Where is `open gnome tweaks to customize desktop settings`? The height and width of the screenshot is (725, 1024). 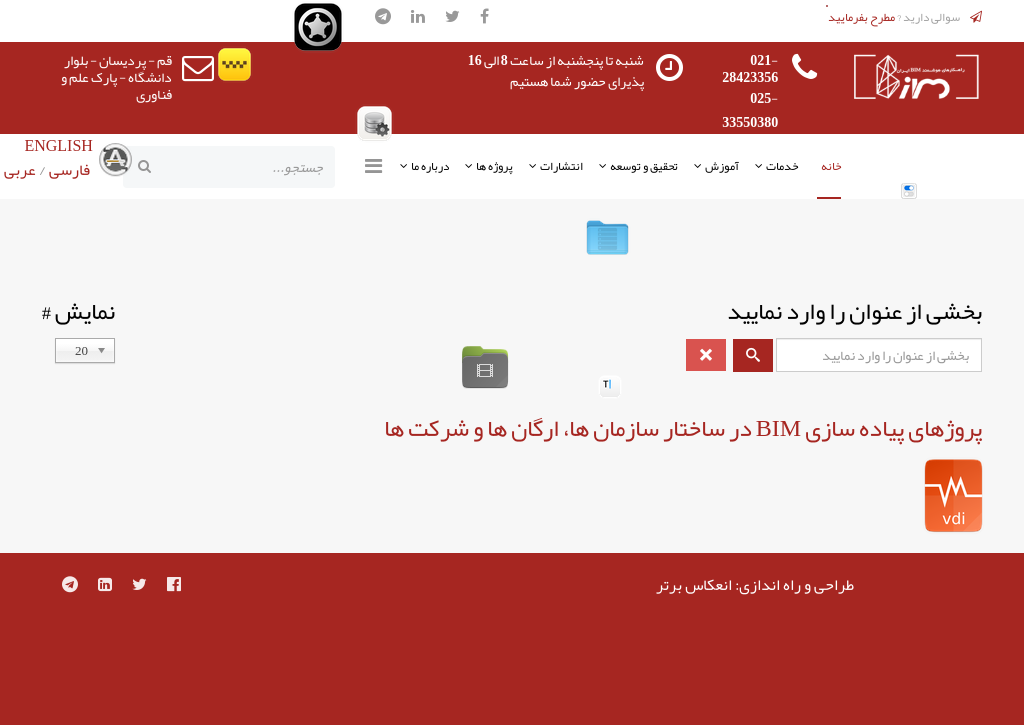
open gnome tweaks to customize desktop settings is located at coordinates (909, 191).